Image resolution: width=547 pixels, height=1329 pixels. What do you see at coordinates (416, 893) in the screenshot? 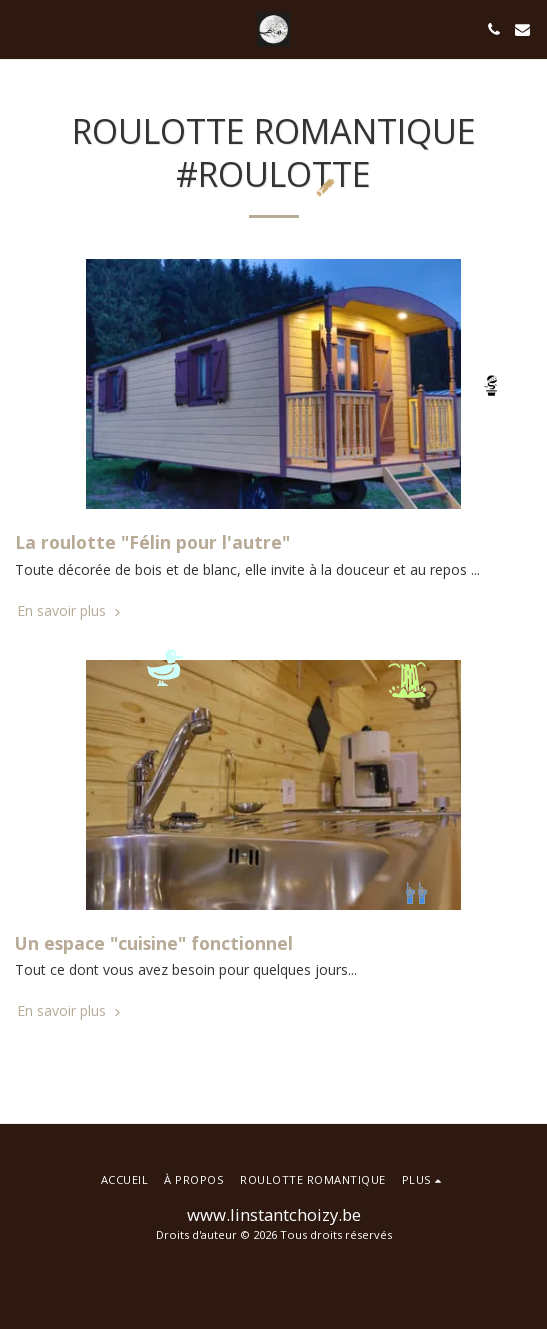
I see `access push-to-talk or voice communication` at bounding box center [416, 893].